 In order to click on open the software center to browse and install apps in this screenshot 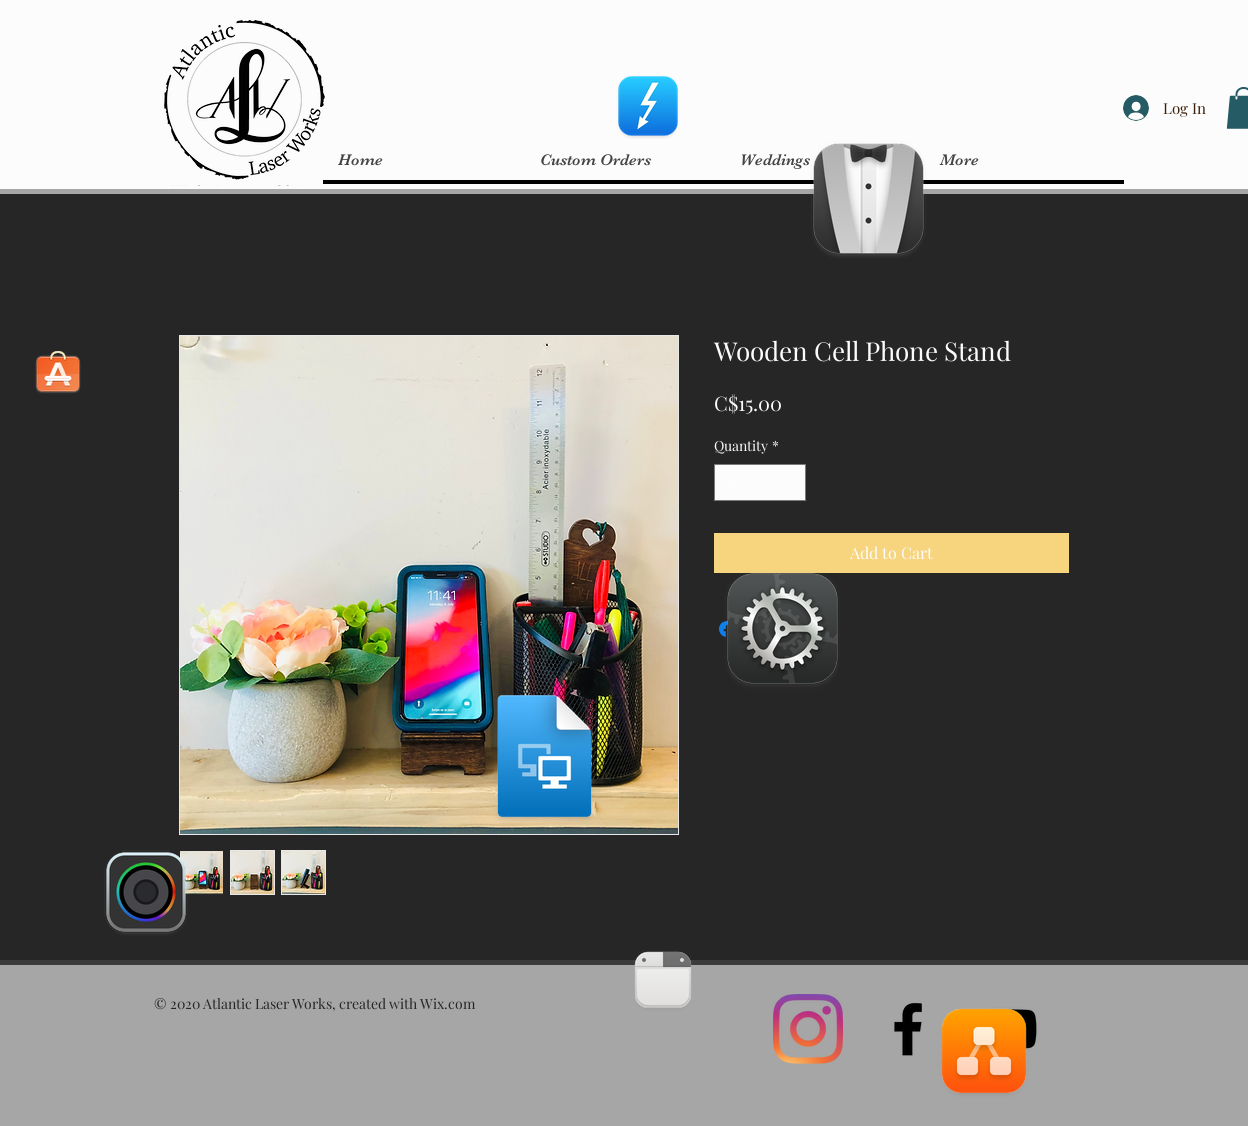, I will do `click(58, 374)`.